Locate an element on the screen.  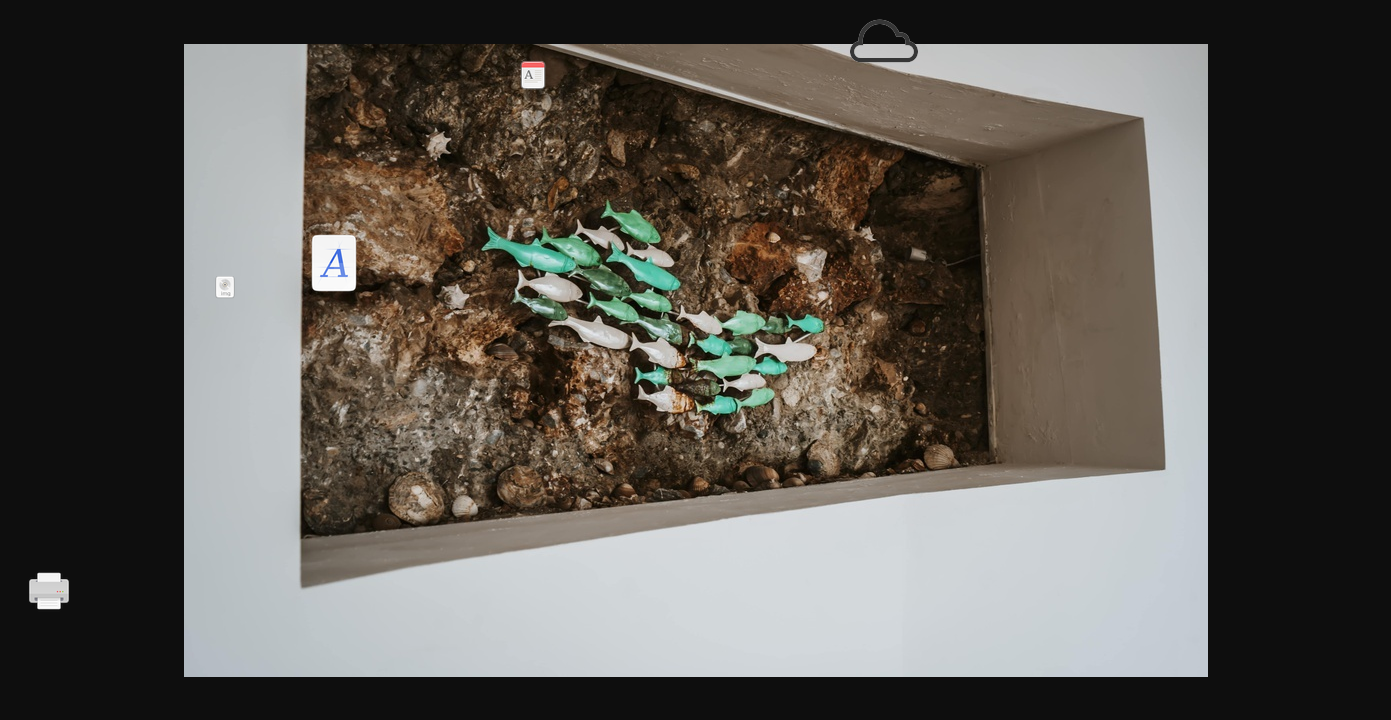
a raw disk image file is located at coordinates (225, 287).